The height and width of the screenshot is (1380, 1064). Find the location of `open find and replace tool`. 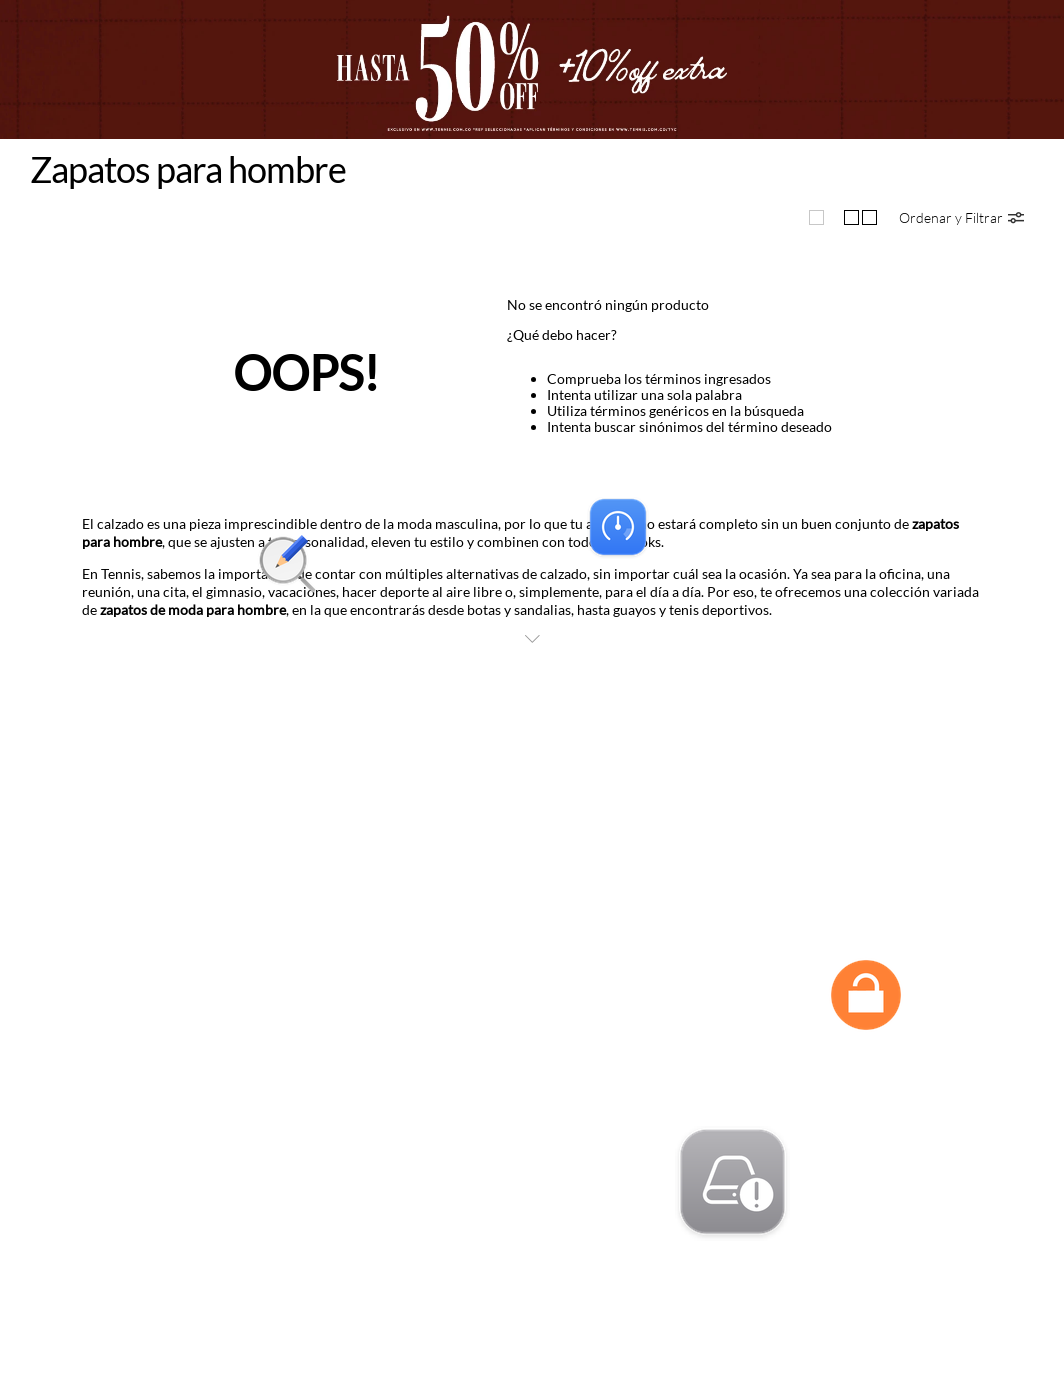

open find and replace tool is located at coordinates (287, 564).